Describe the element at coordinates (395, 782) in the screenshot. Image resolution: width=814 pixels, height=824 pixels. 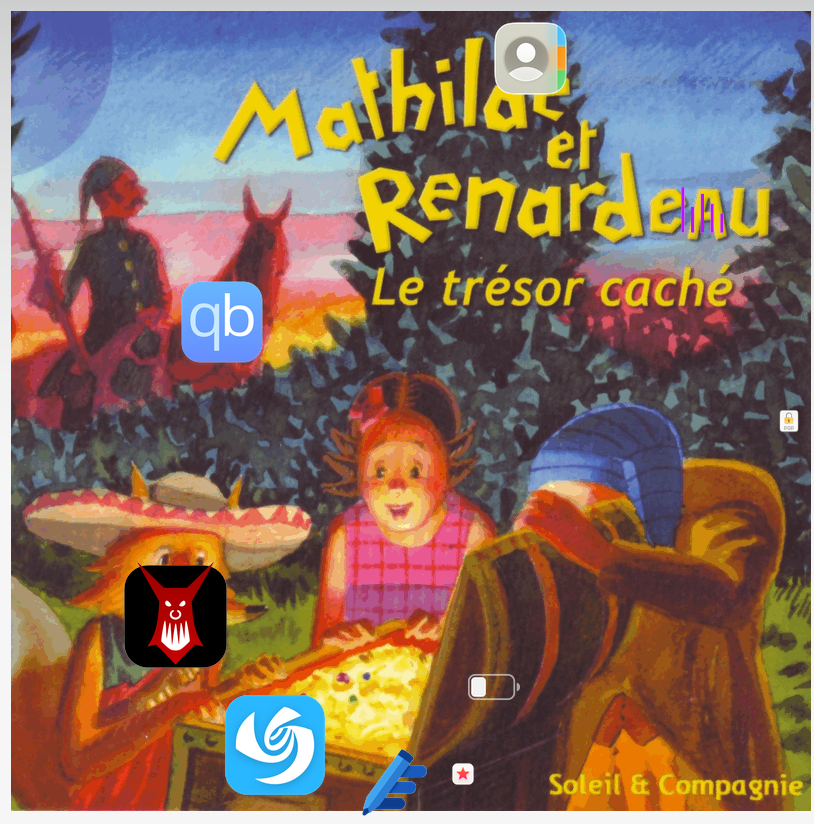
I see `open the text editor application` at that location.